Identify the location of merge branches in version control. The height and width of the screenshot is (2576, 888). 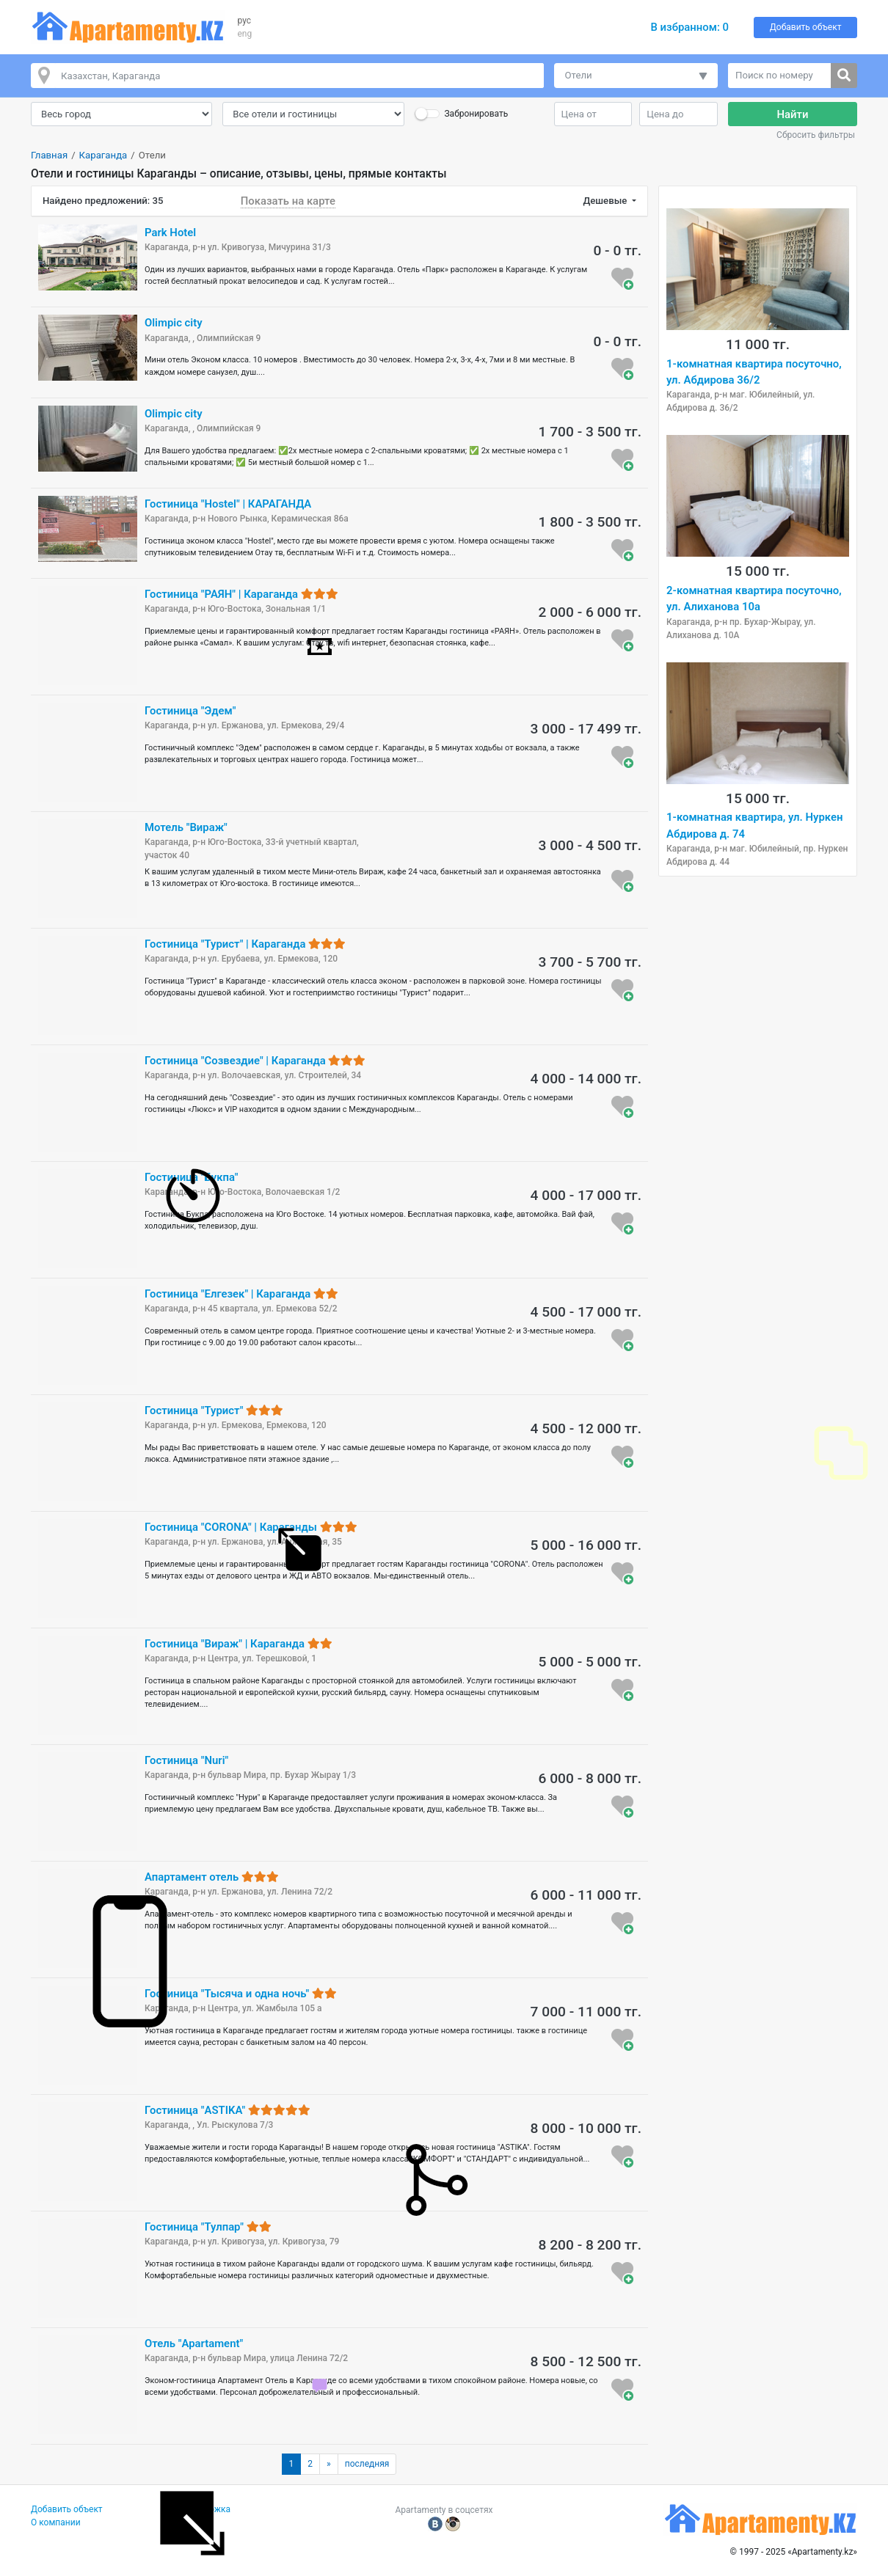
(437, 2180).